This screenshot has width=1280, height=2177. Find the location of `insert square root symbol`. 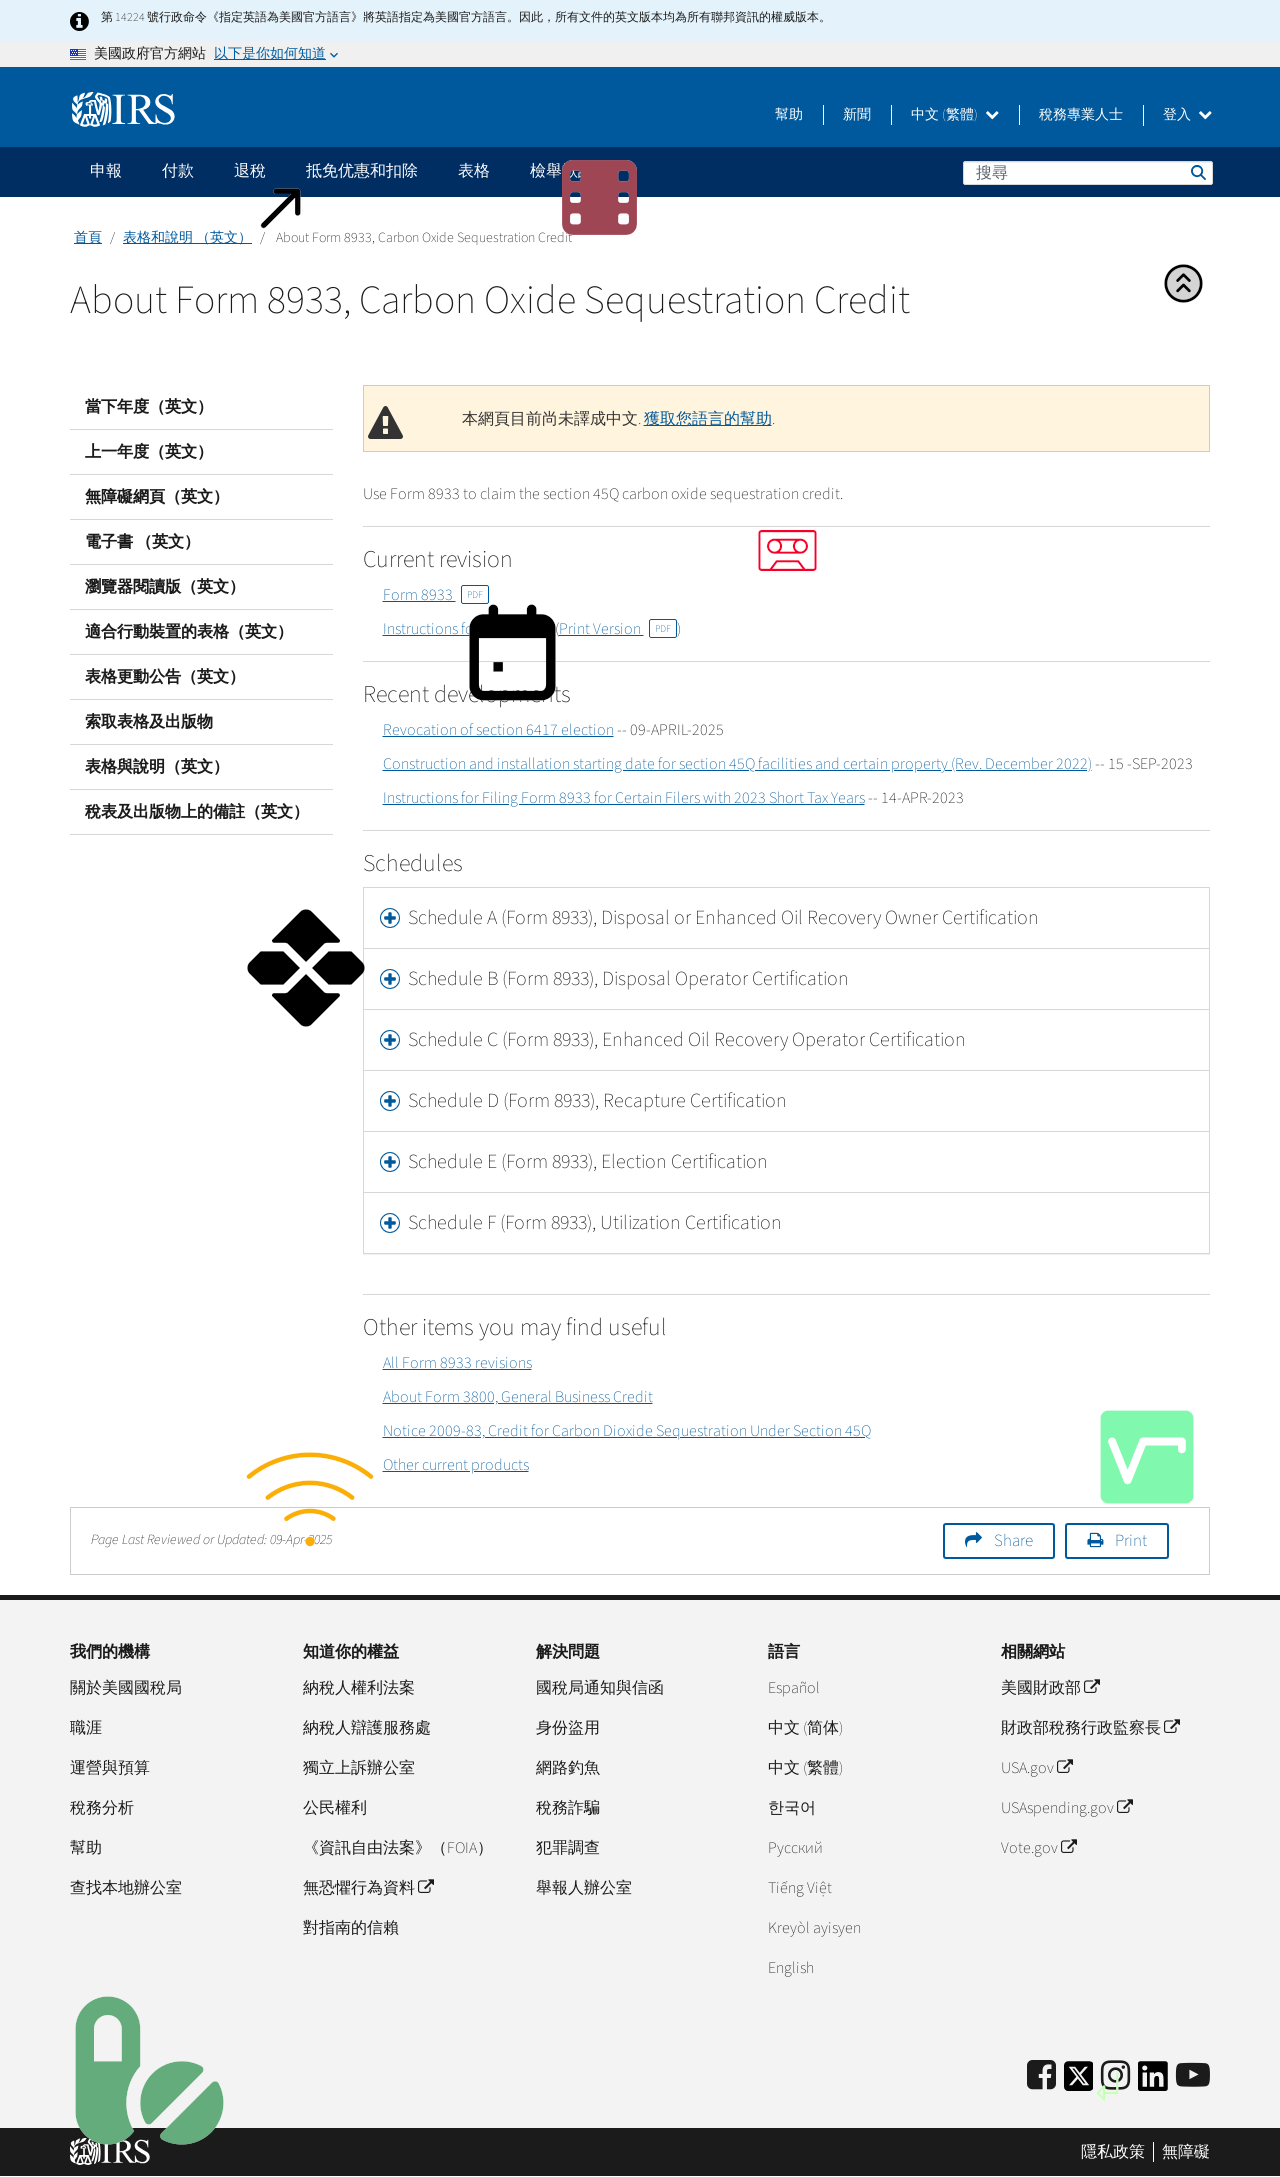

insert square root symbol is located at coordinates (1147, 1457).